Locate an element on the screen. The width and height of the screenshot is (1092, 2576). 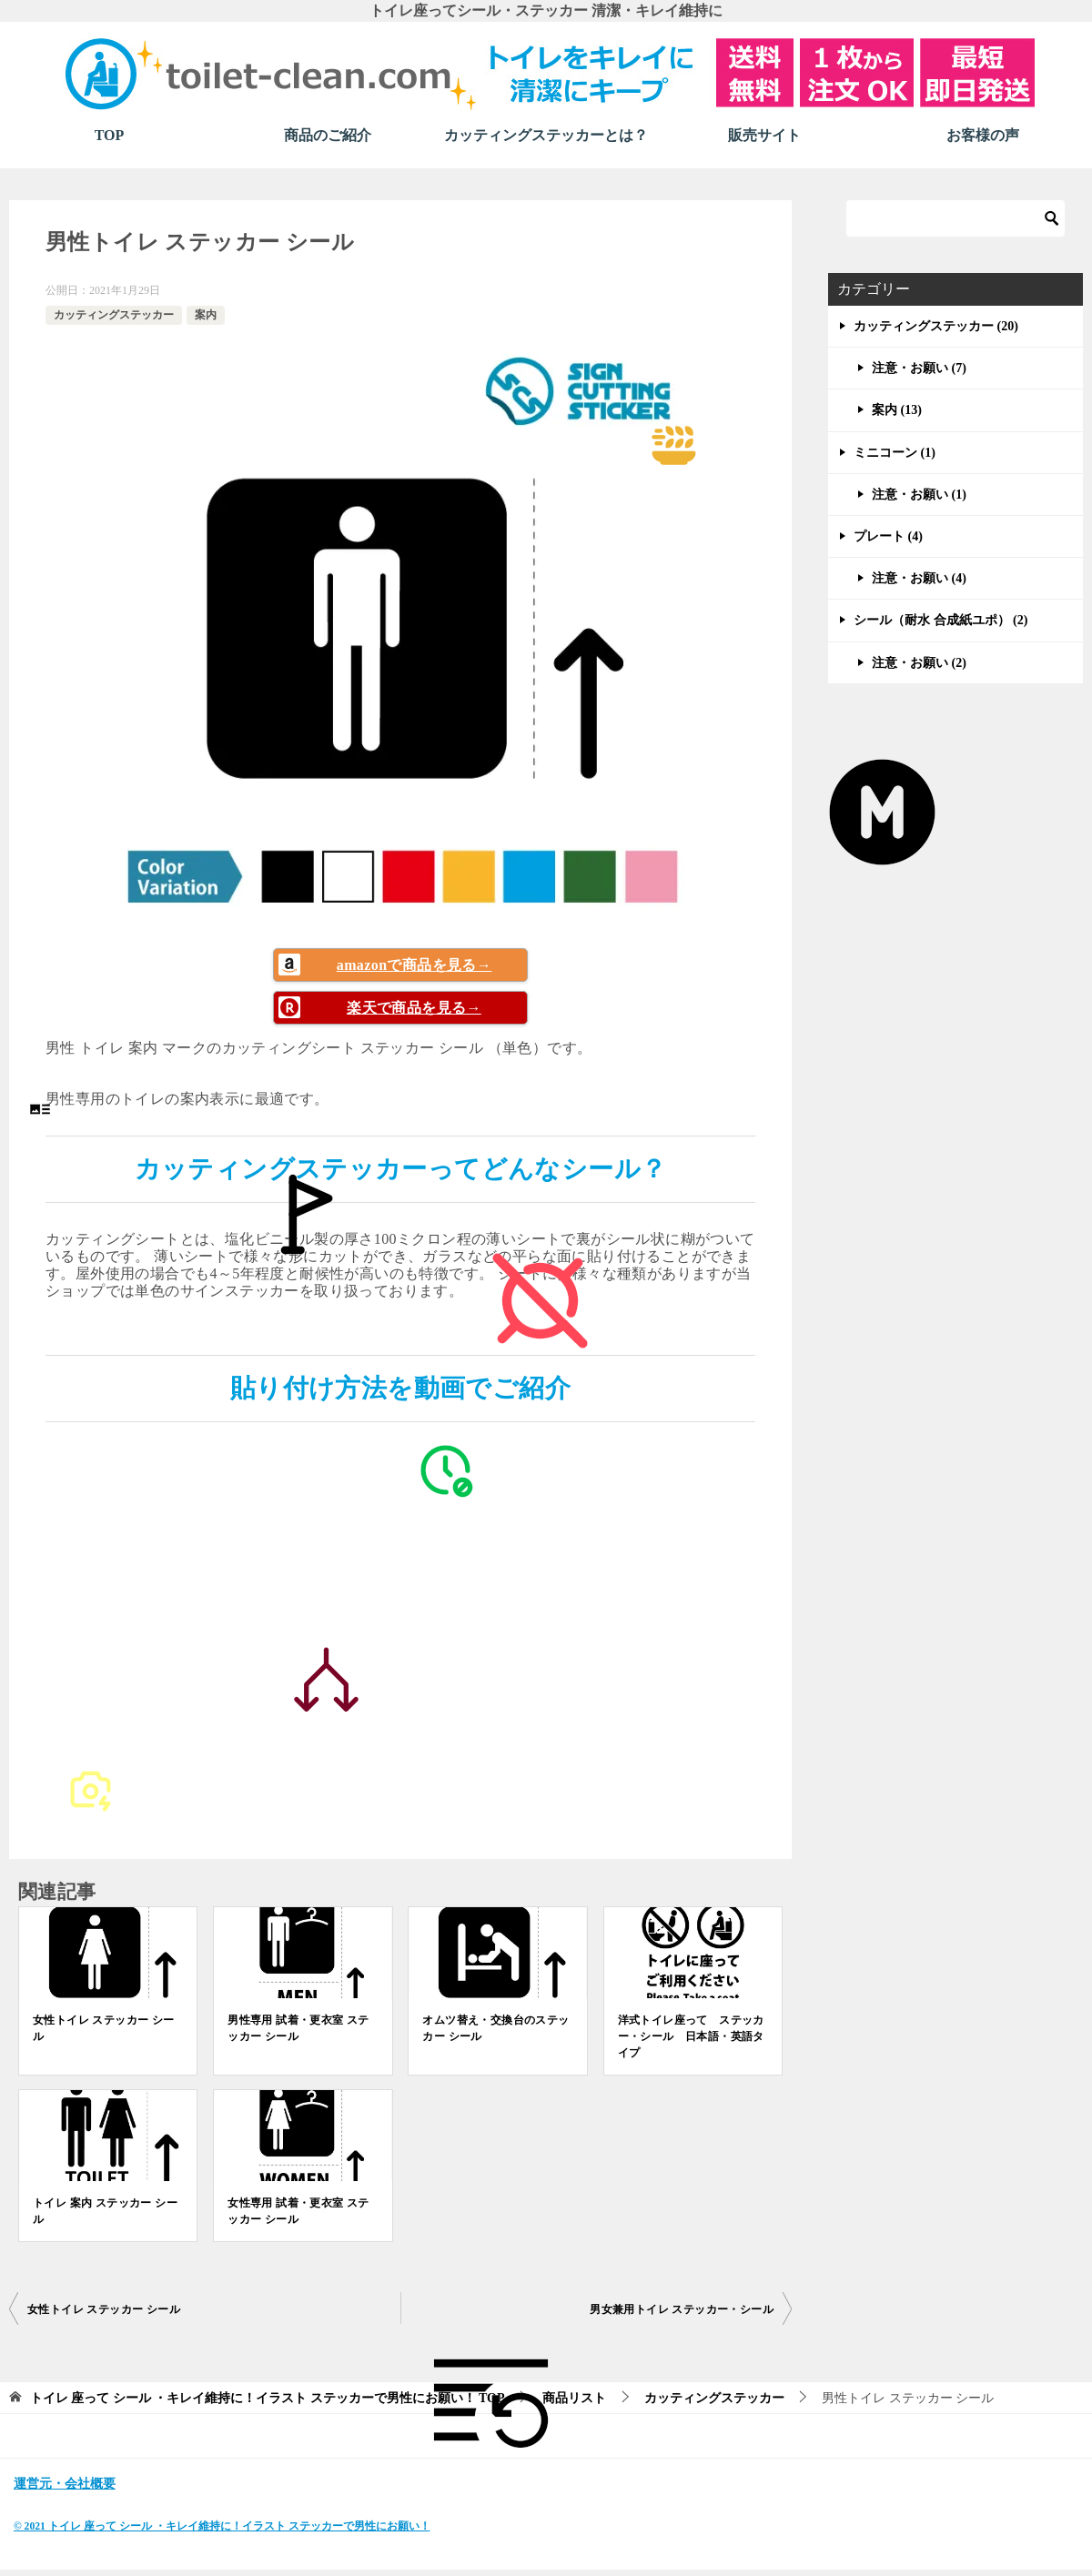
view grain or wheat-based food options is located at coordinates (673, 445).